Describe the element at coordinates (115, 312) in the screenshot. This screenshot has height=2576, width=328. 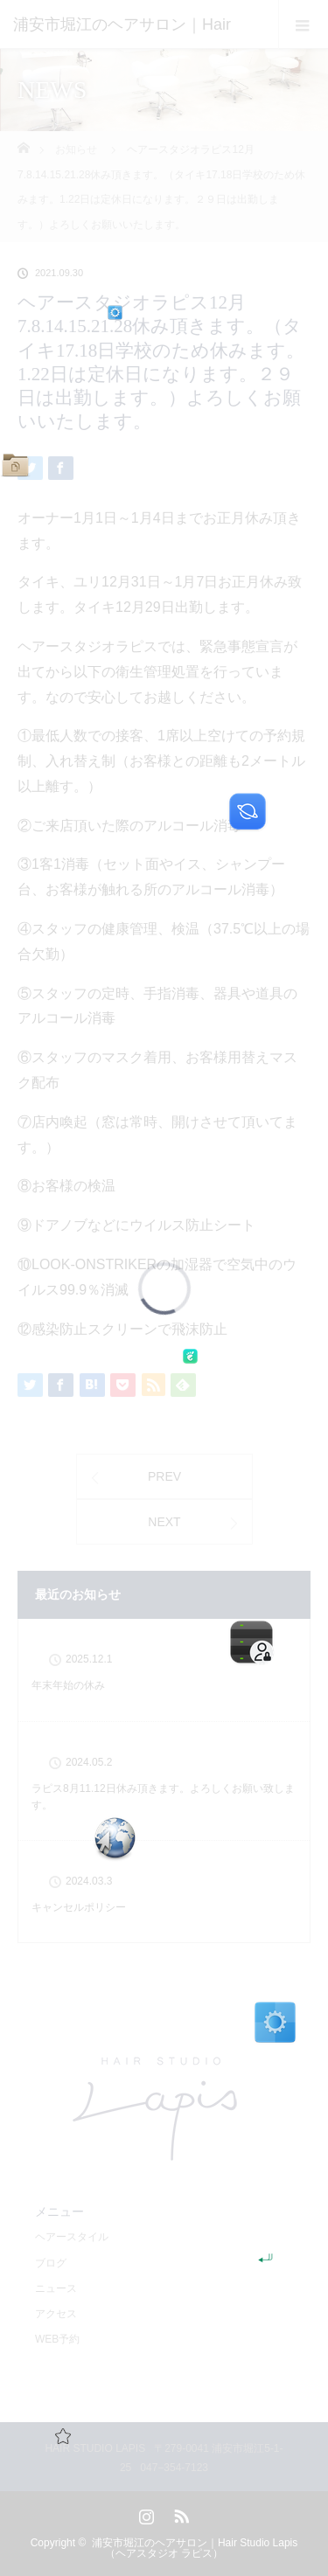
I see `open default applications settings` at that location.